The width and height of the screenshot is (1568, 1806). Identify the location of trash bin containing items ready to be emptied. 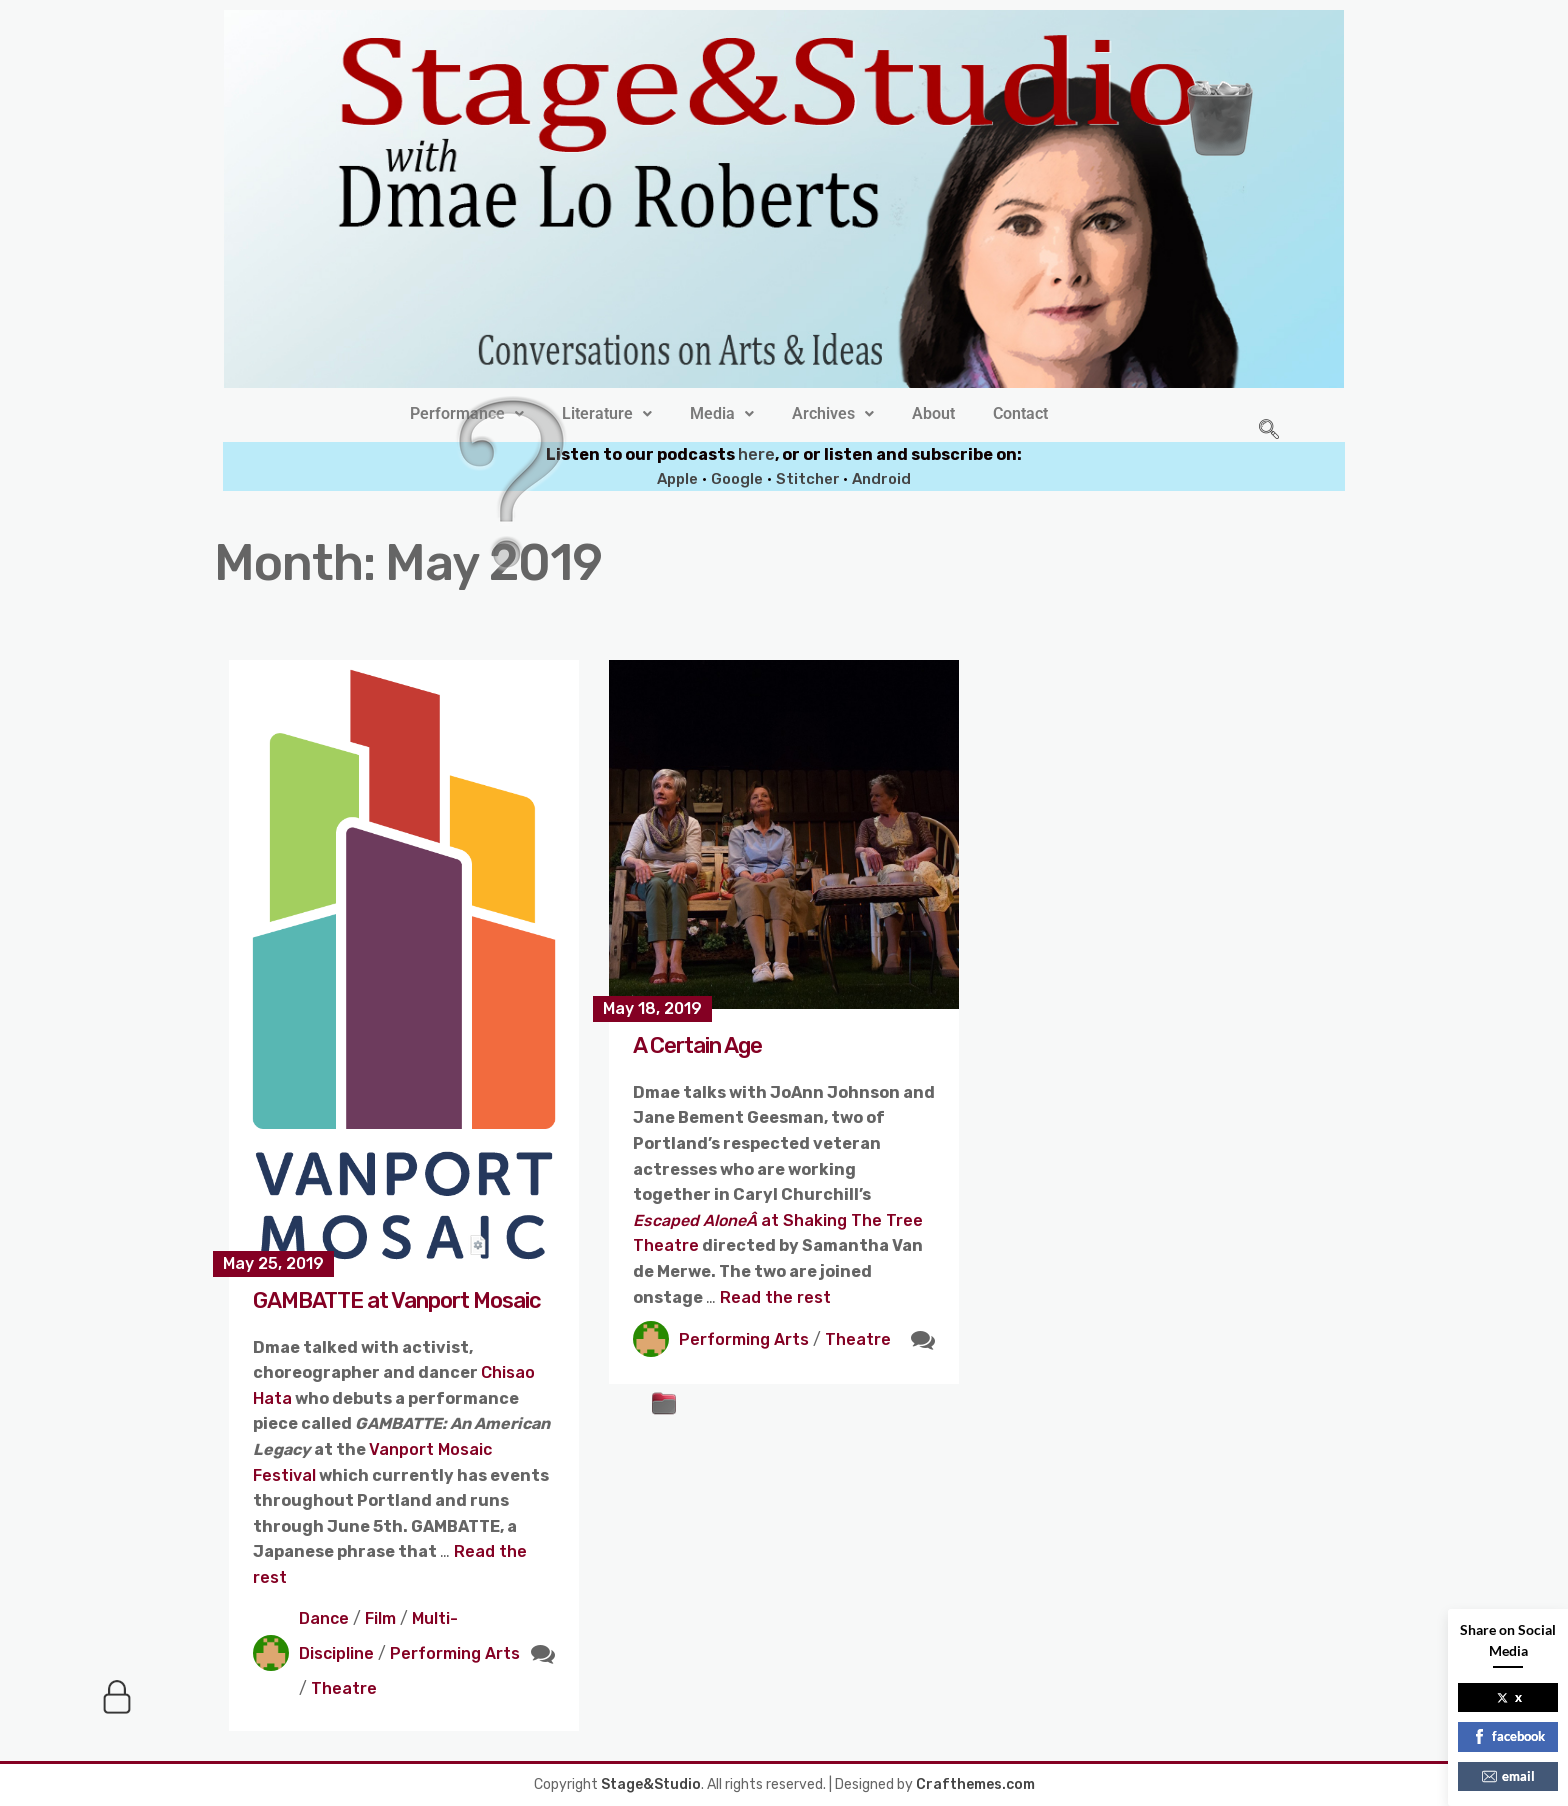
(1220, 119).